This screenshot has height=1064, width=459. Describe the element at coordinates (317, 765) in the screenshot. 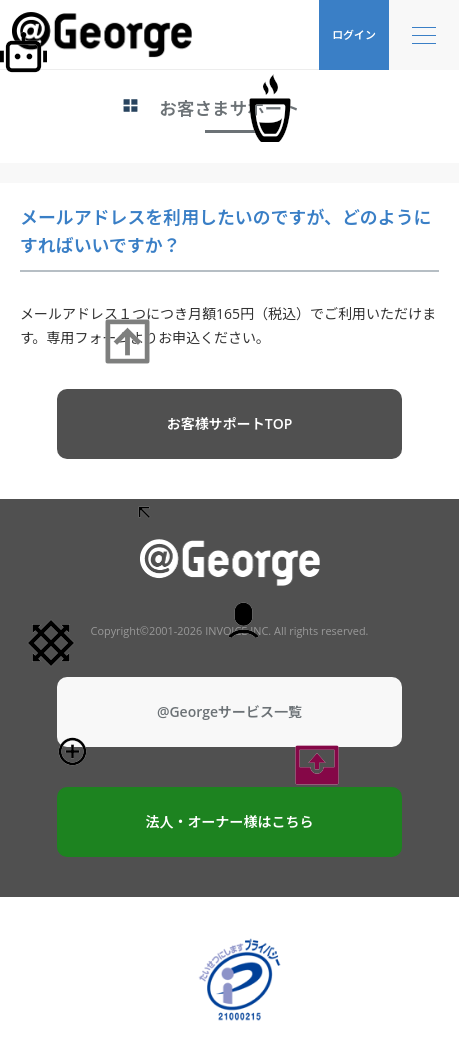

I see `export or upload a file` at that location.